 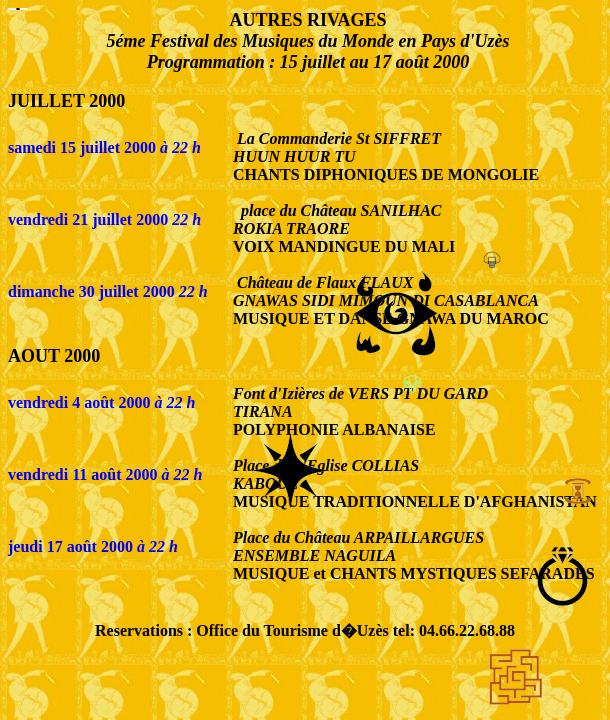 I want to click on access basketball game or sports section, so click(x=492, y=260).